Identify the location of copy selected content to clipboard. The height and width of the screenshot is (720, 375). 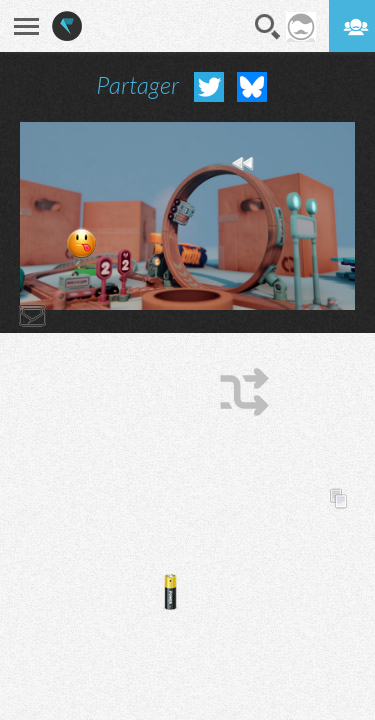
(338, 498).